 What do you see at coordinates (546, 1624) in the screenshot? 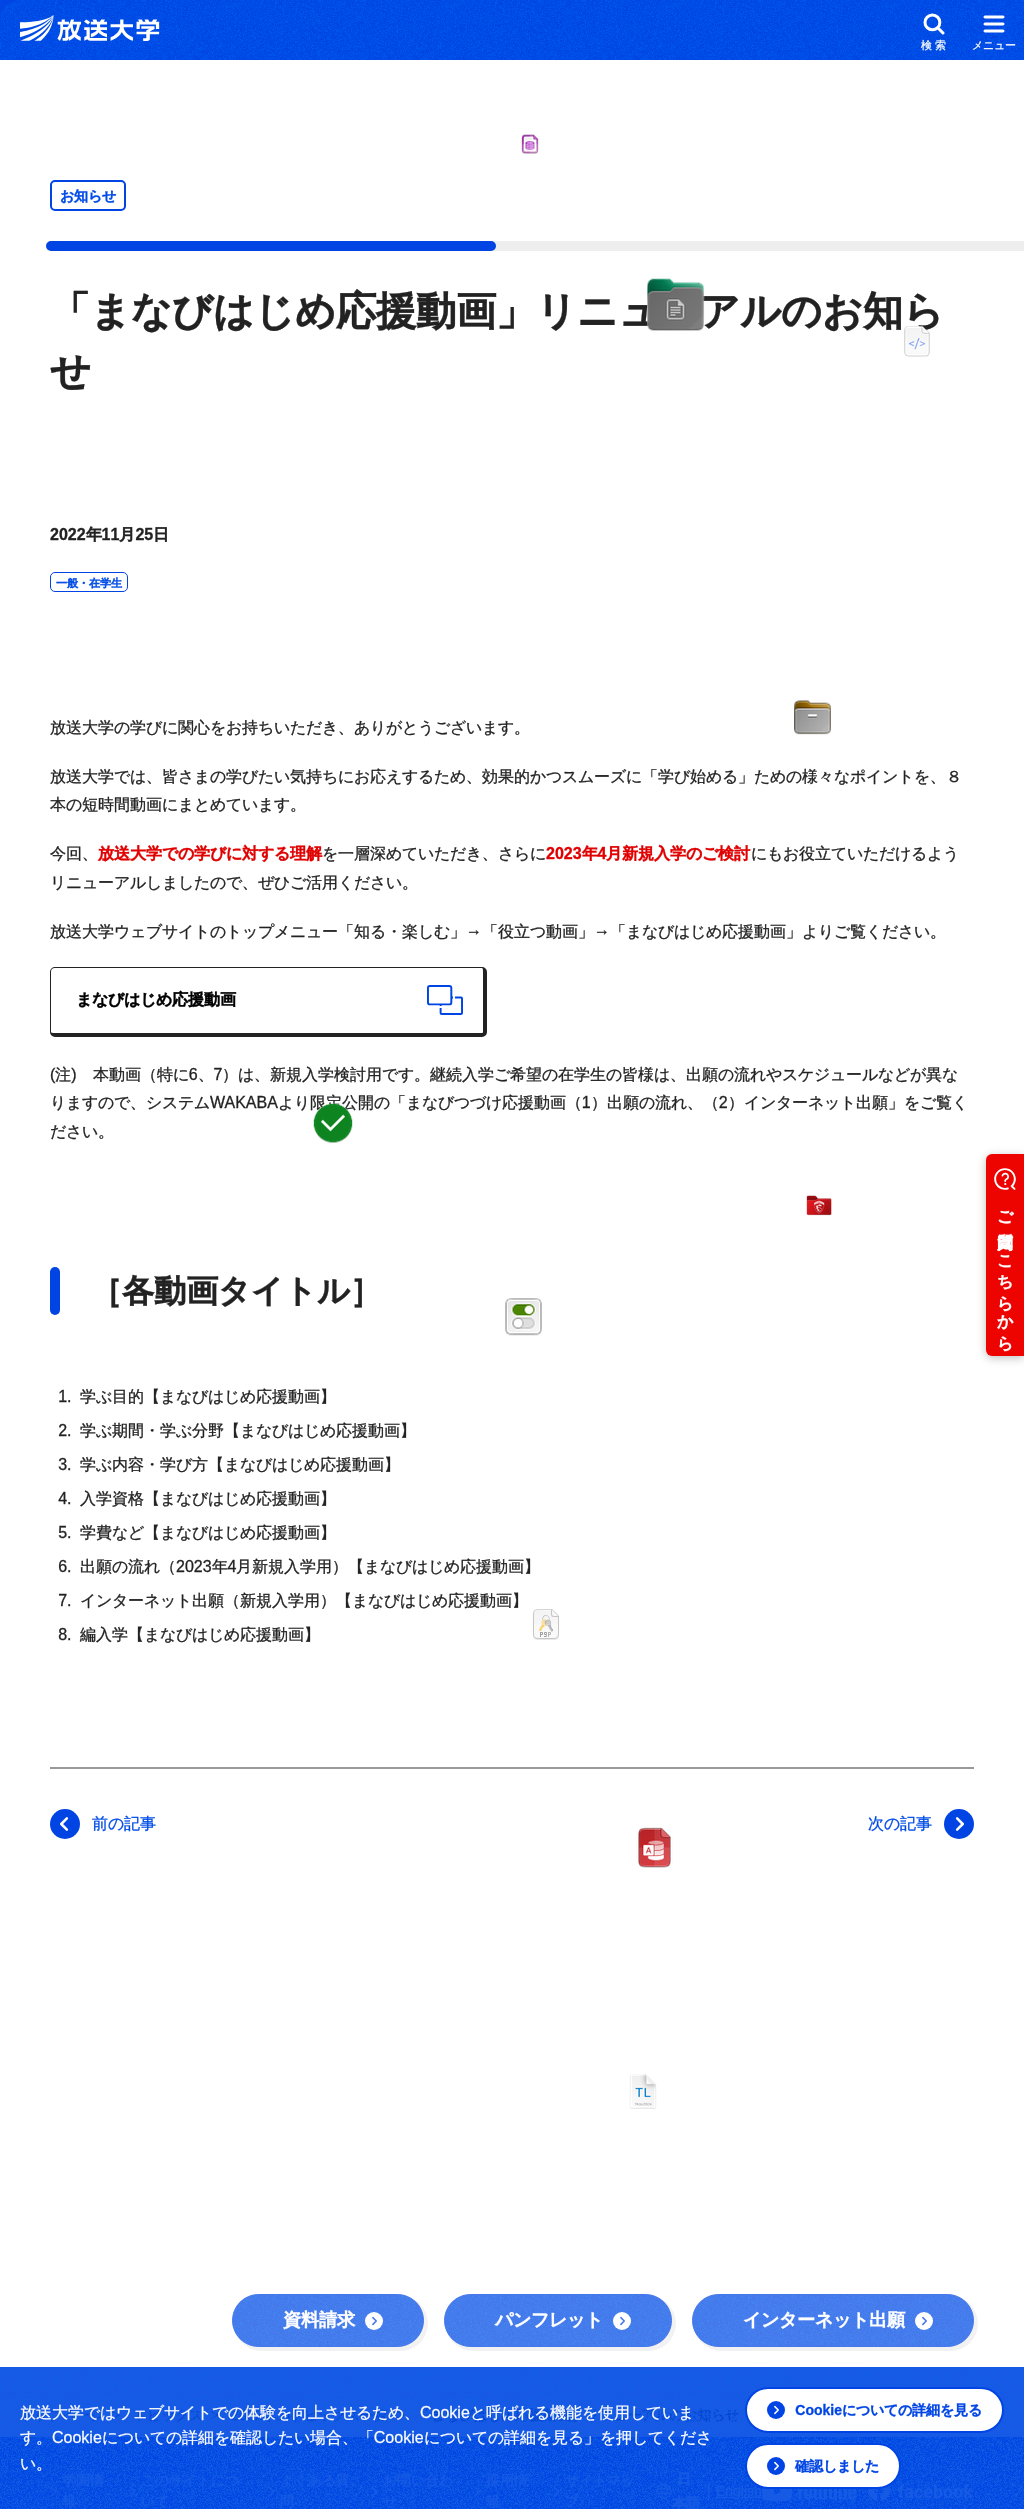
I see `pgp encryption key file` at bounding box center [546, 1624].